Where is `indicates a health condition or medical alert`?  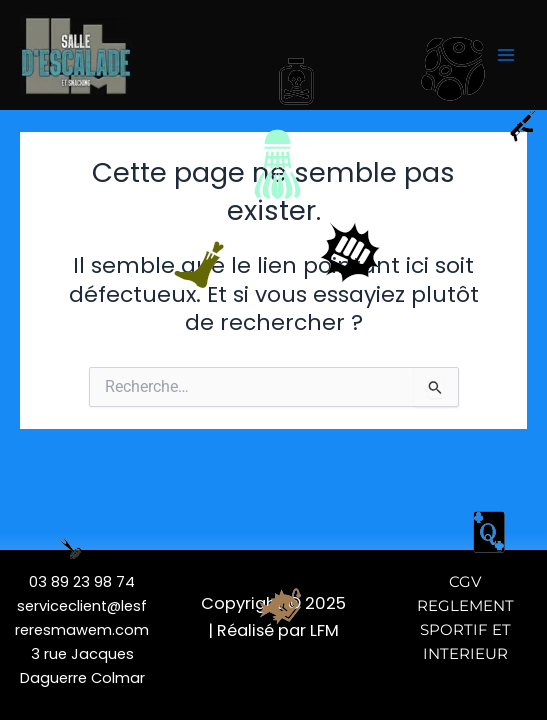
indicates a health condition or medical alert is located at coordinates (453, 69).